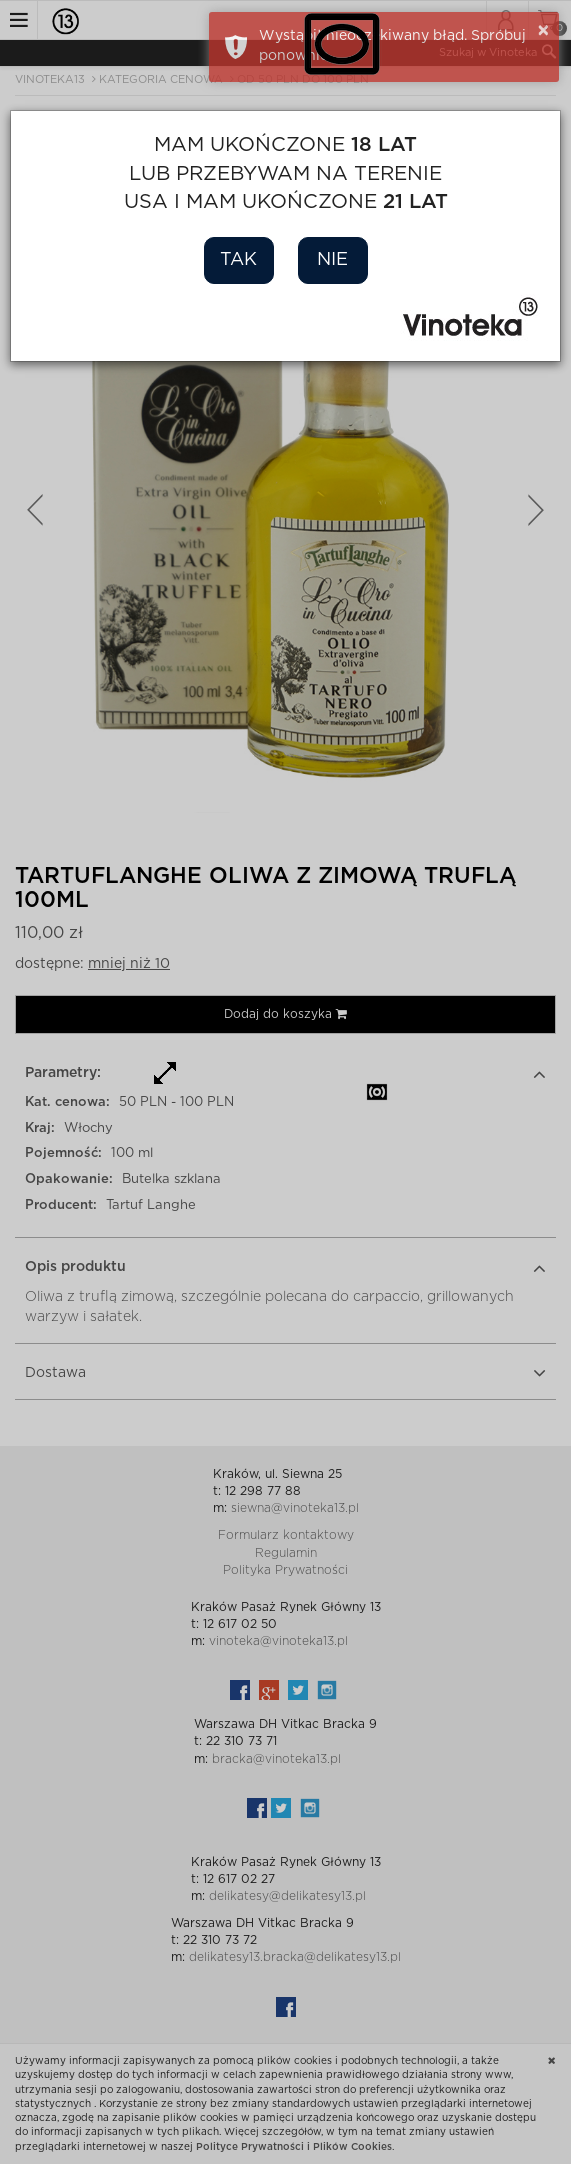 The height and width of the screenshot is (2164, 571). I want to click on expand to full screen, so click(165, 1073).